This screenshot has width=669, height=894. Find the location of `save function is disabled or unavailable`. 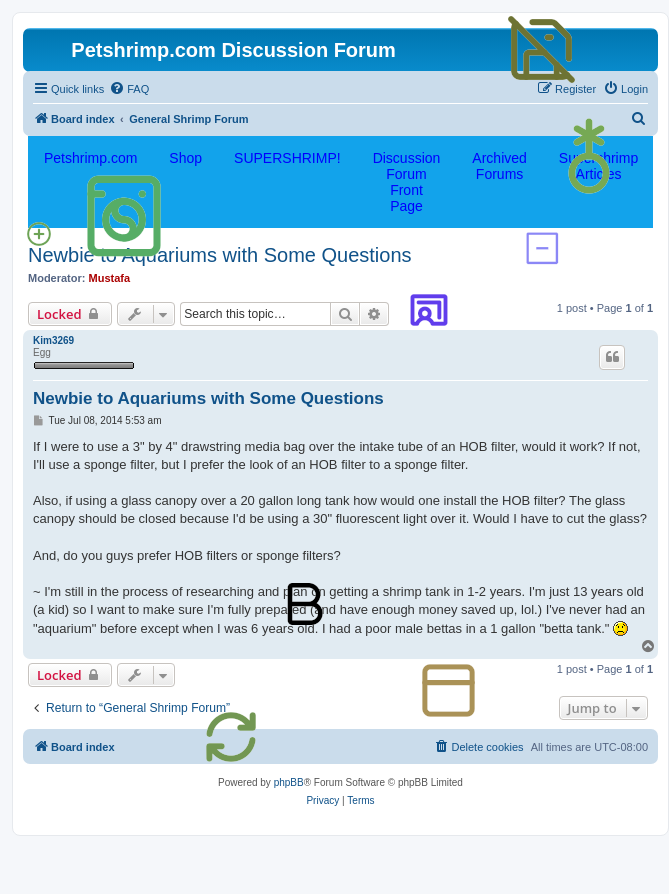

save function is disabled or unavailable is located at coordinates (541, 49).